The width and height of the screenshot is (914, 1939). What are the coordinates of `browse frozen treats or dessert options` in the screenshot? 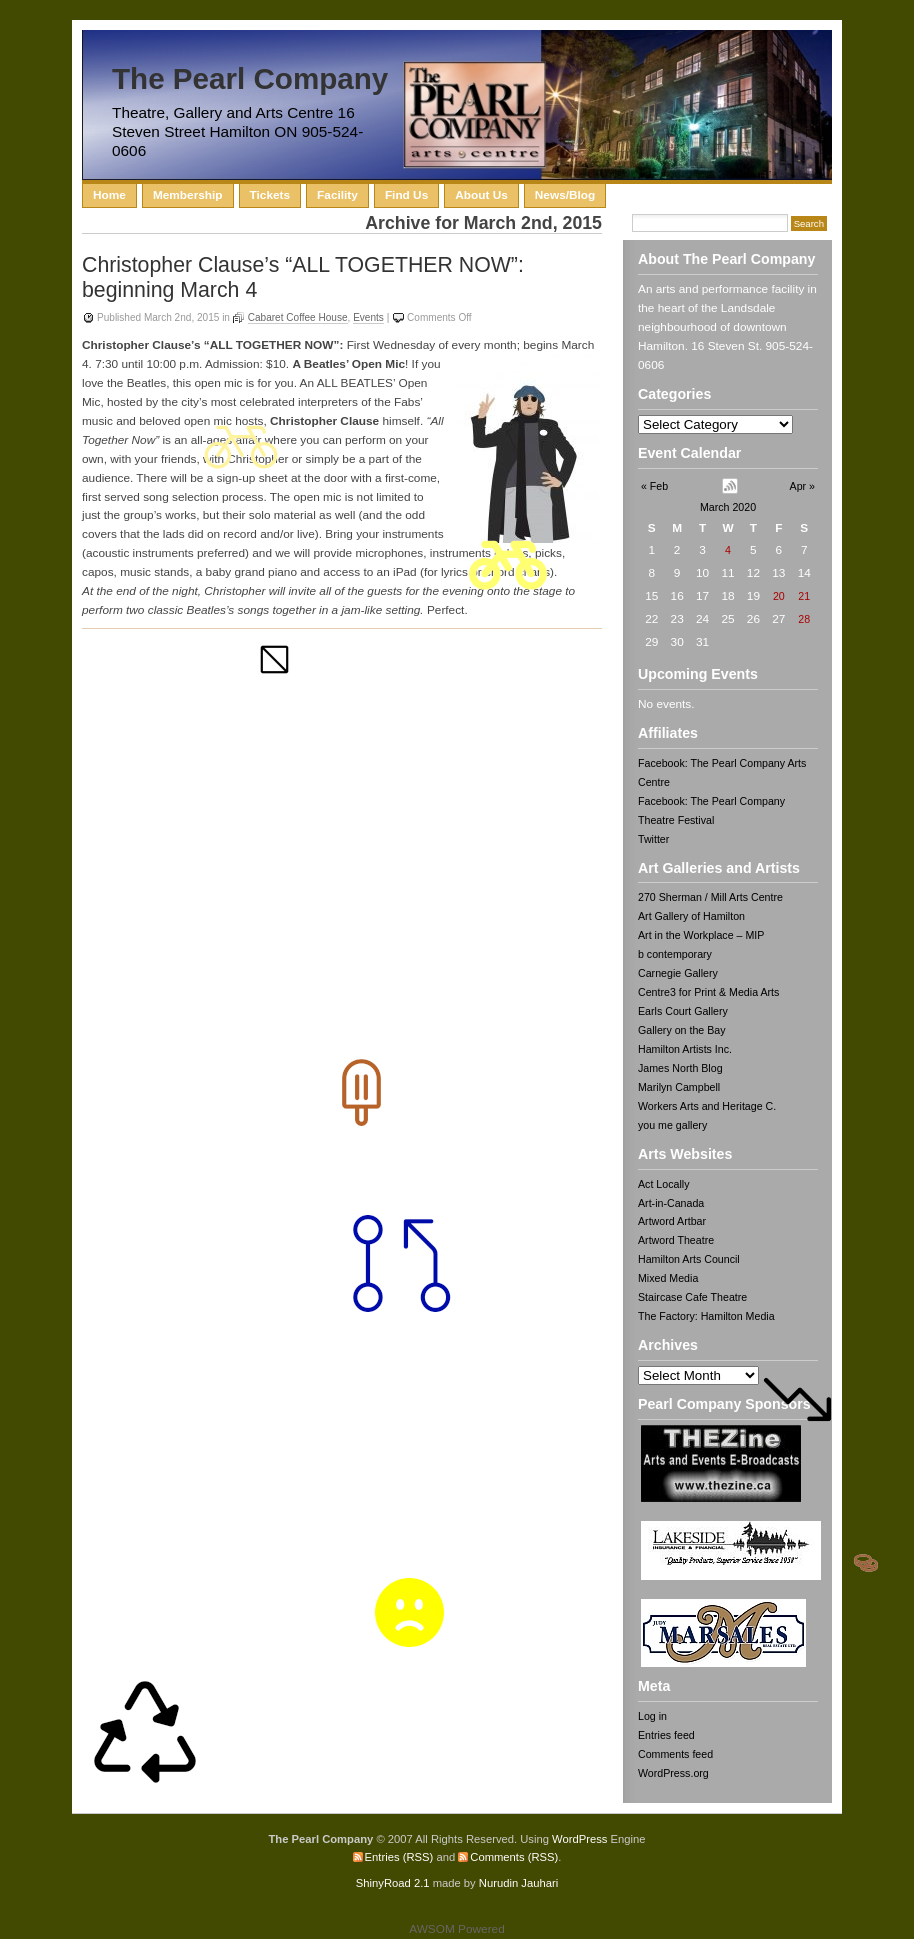 It's located at (361, 1091).